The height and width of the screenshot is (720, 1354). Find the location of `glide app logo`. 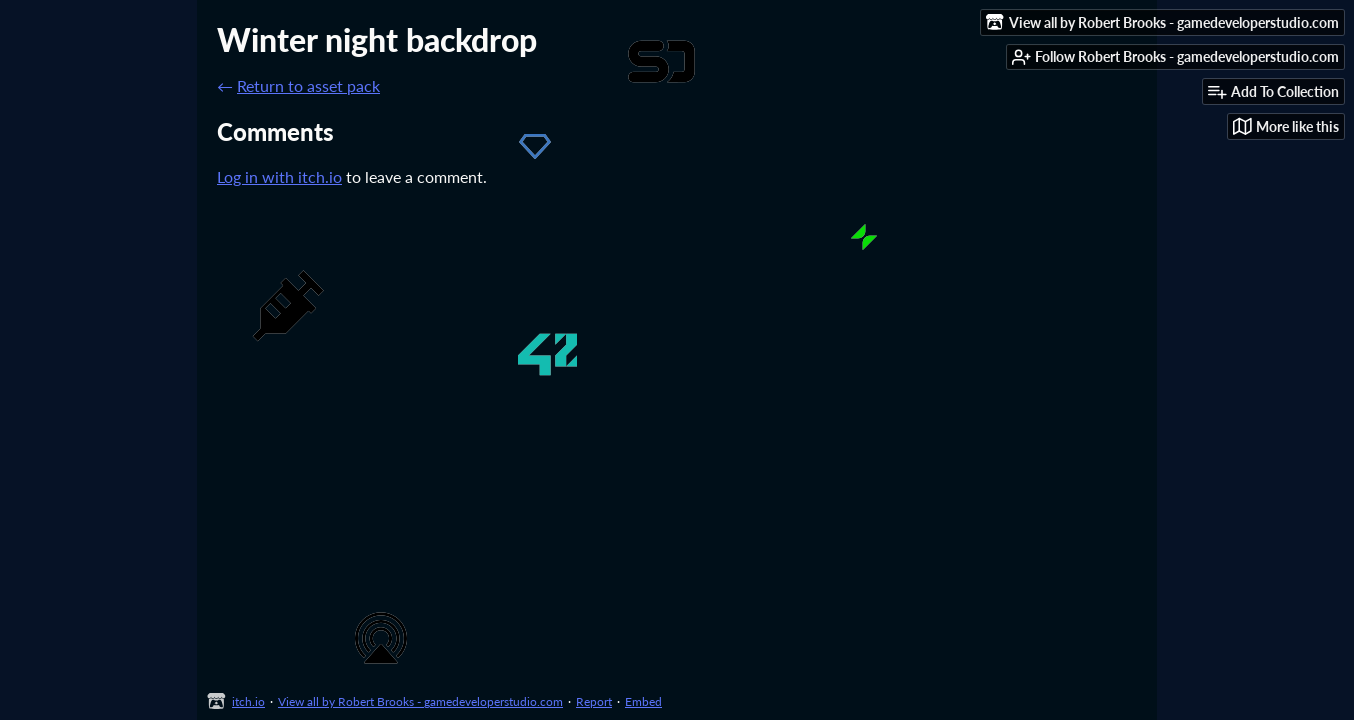

glide app logo is located at coordinates (864, 237).